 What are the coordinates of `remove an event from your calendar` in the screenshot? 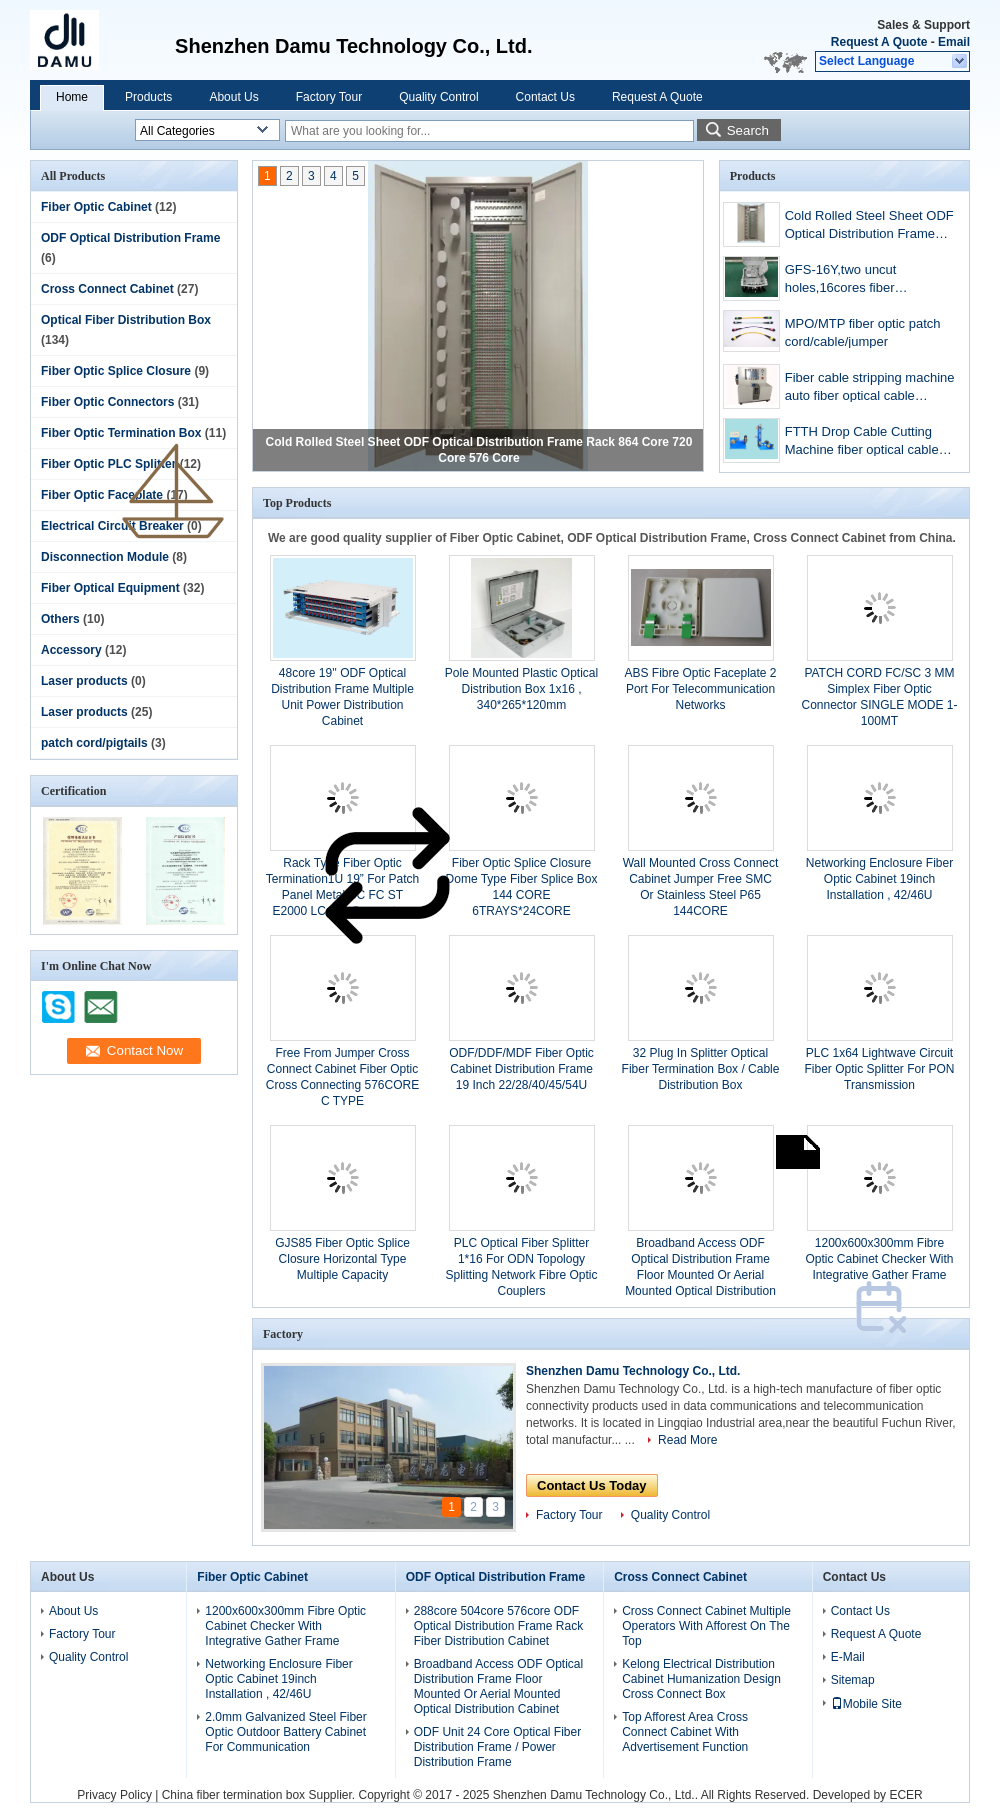 It's located at (879, 1306).